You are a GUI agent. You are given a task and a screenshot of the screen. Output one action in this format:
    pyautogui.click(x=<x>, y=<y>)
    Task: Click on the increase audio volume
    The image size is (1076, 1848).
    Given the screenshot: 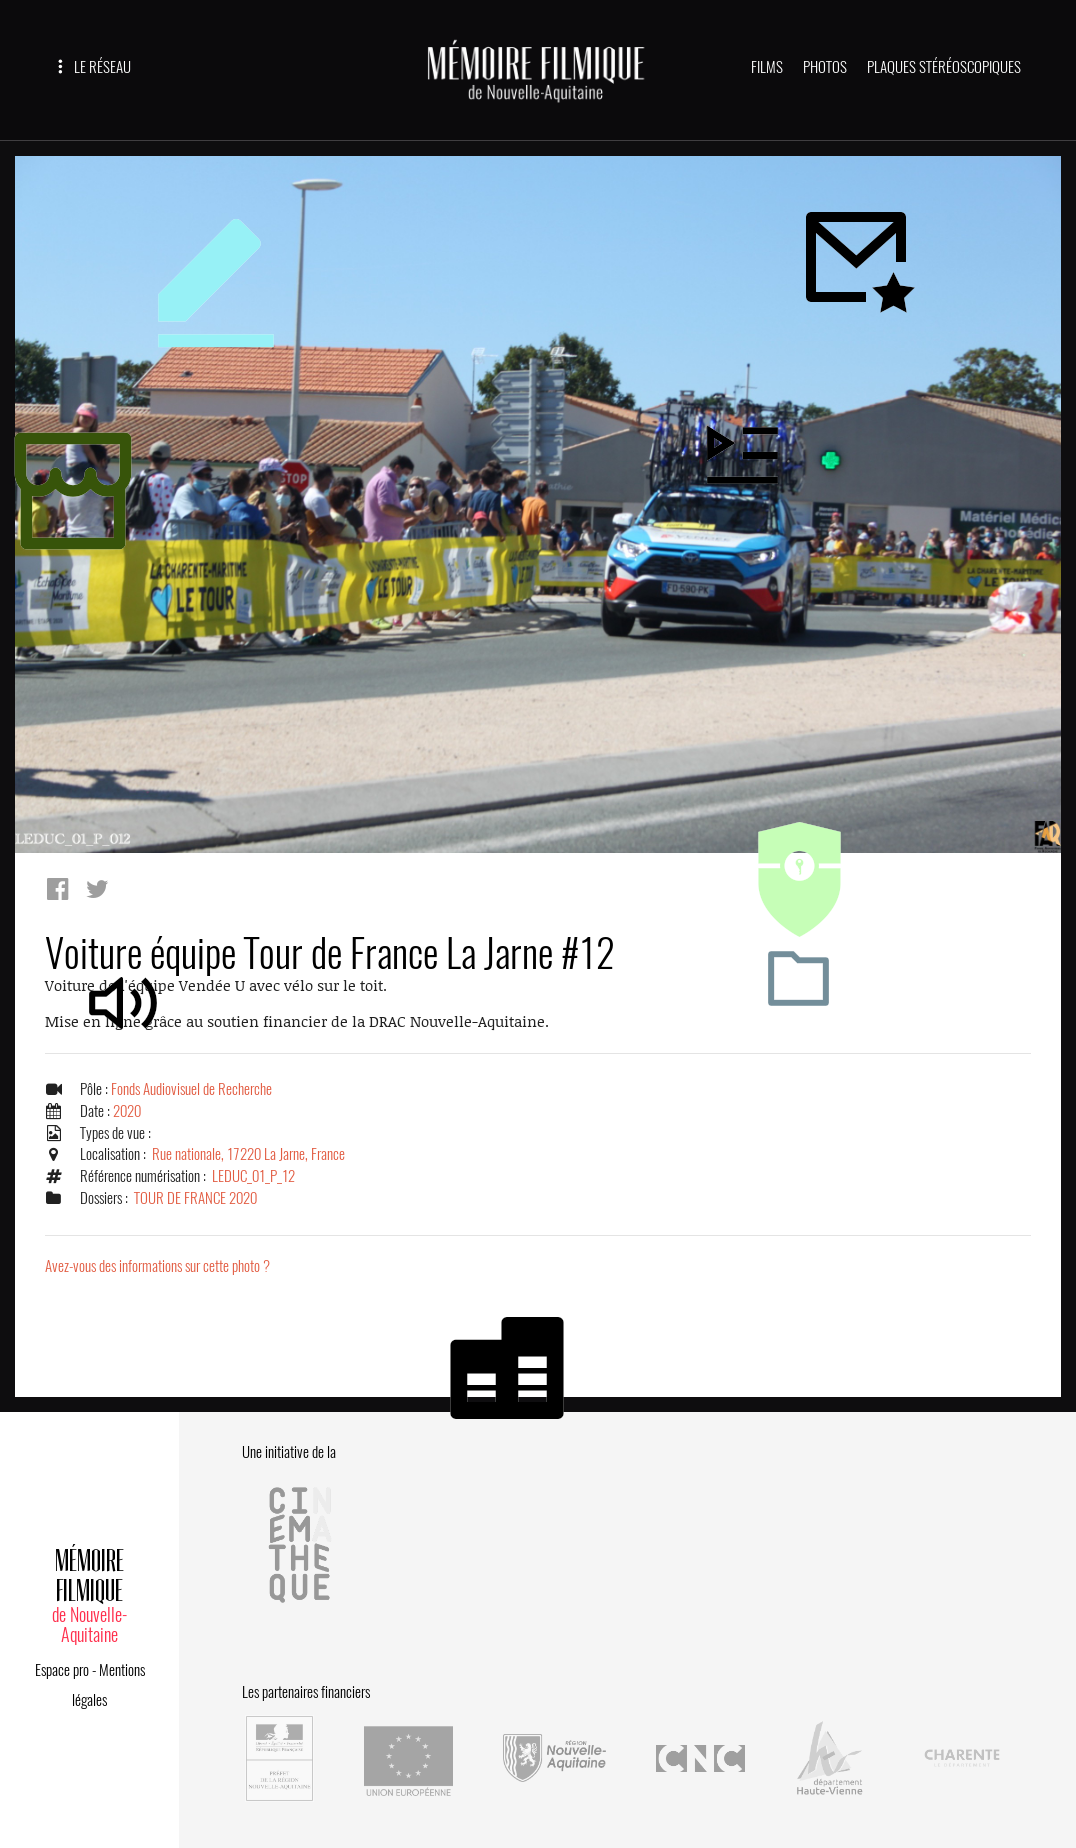 What is the action you would take?
    pyautogui.click(x=123, y=1003)
    